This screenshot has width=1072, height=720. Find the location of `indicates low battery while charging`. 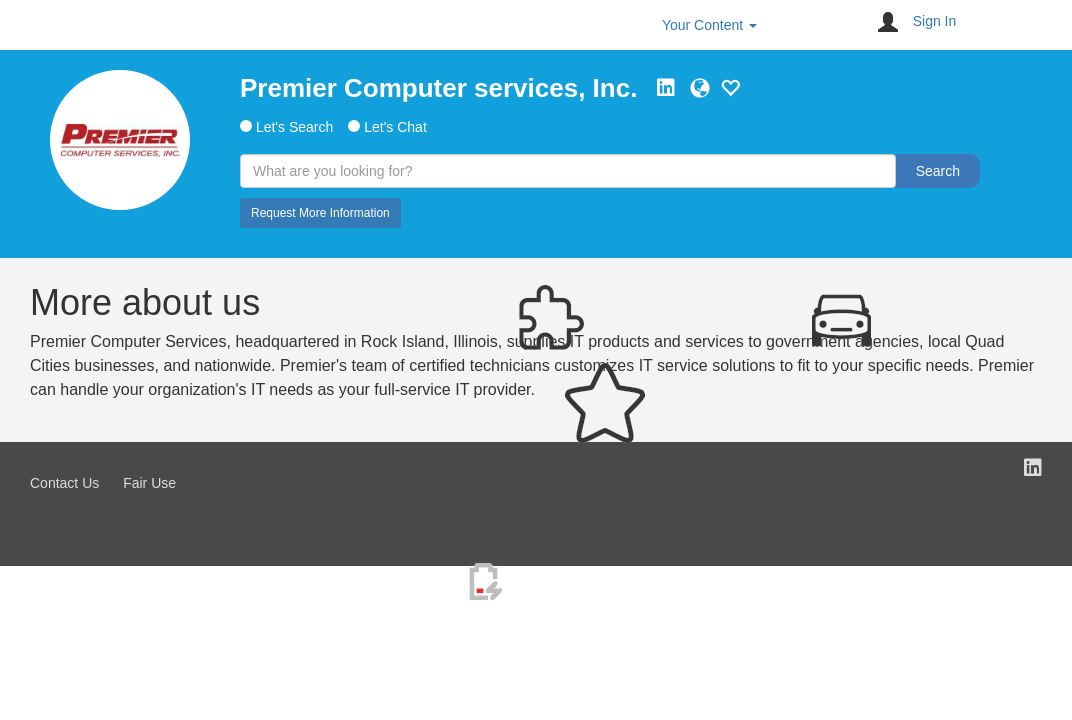

indicates low battery while charging is located at coordinates (483, 581).